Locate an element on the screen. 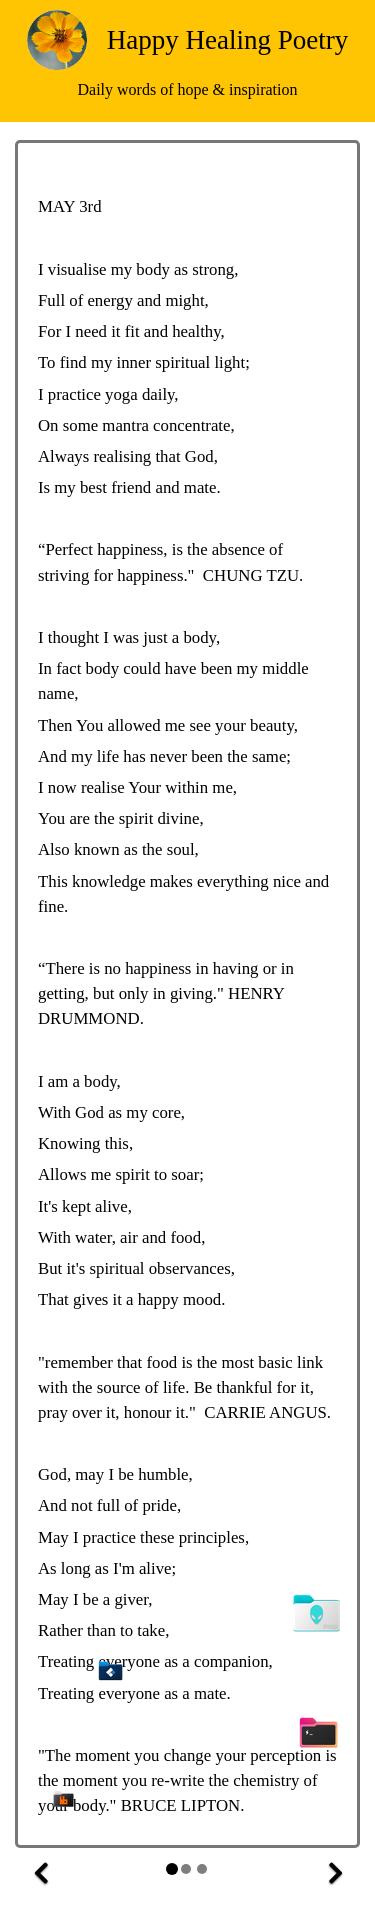  open alienware game files folder is located at coordinates (316, 1614).